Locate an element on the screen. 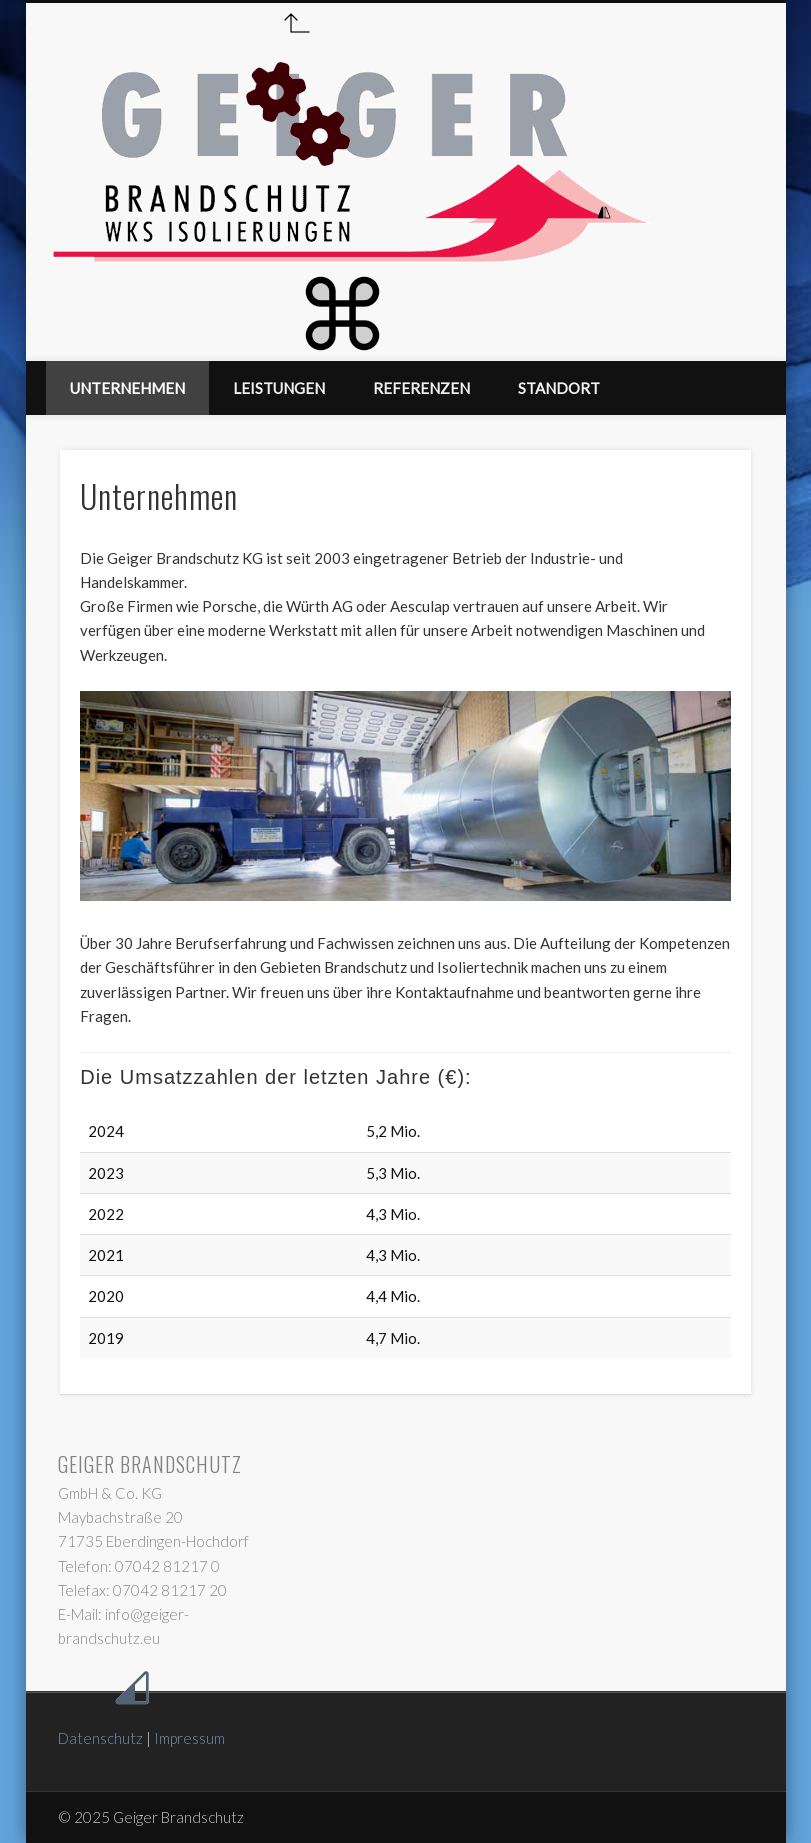 The image size is (811, 1843). flip image horizontally is located at coordinates (604, 213).